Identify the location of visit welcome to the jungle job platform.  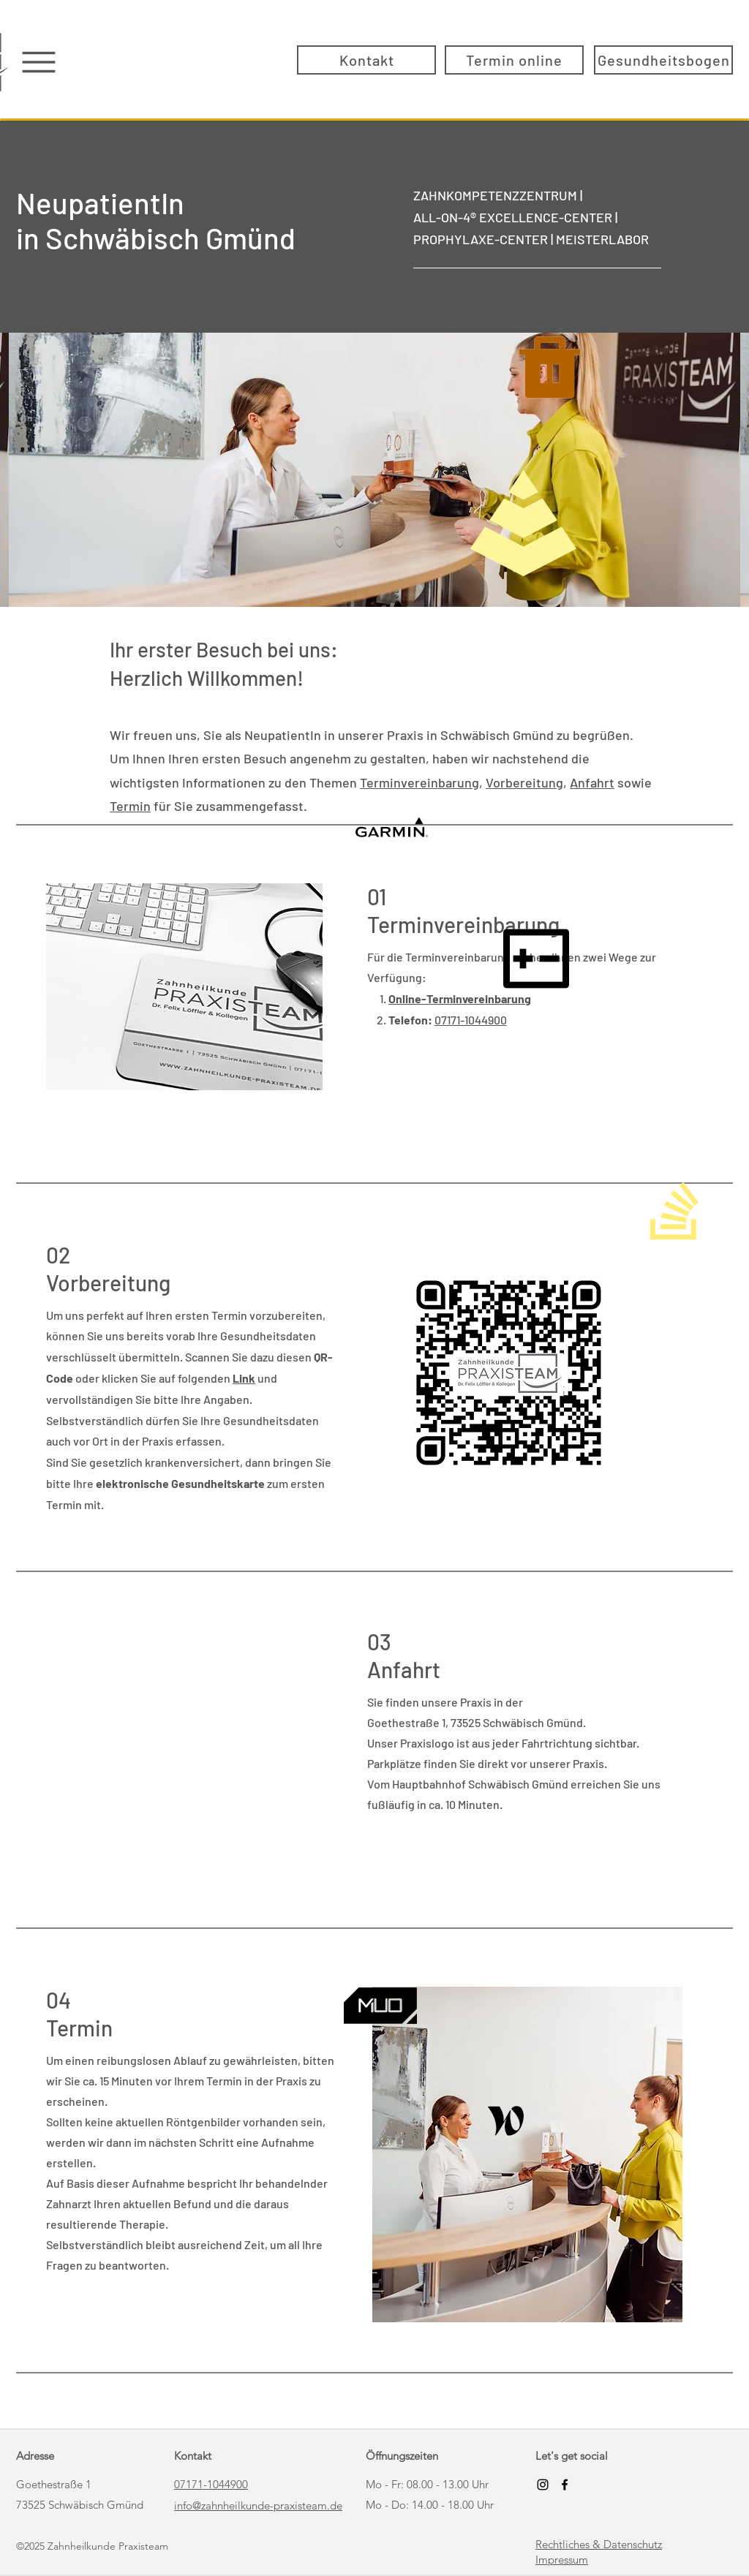
(505, 2120).